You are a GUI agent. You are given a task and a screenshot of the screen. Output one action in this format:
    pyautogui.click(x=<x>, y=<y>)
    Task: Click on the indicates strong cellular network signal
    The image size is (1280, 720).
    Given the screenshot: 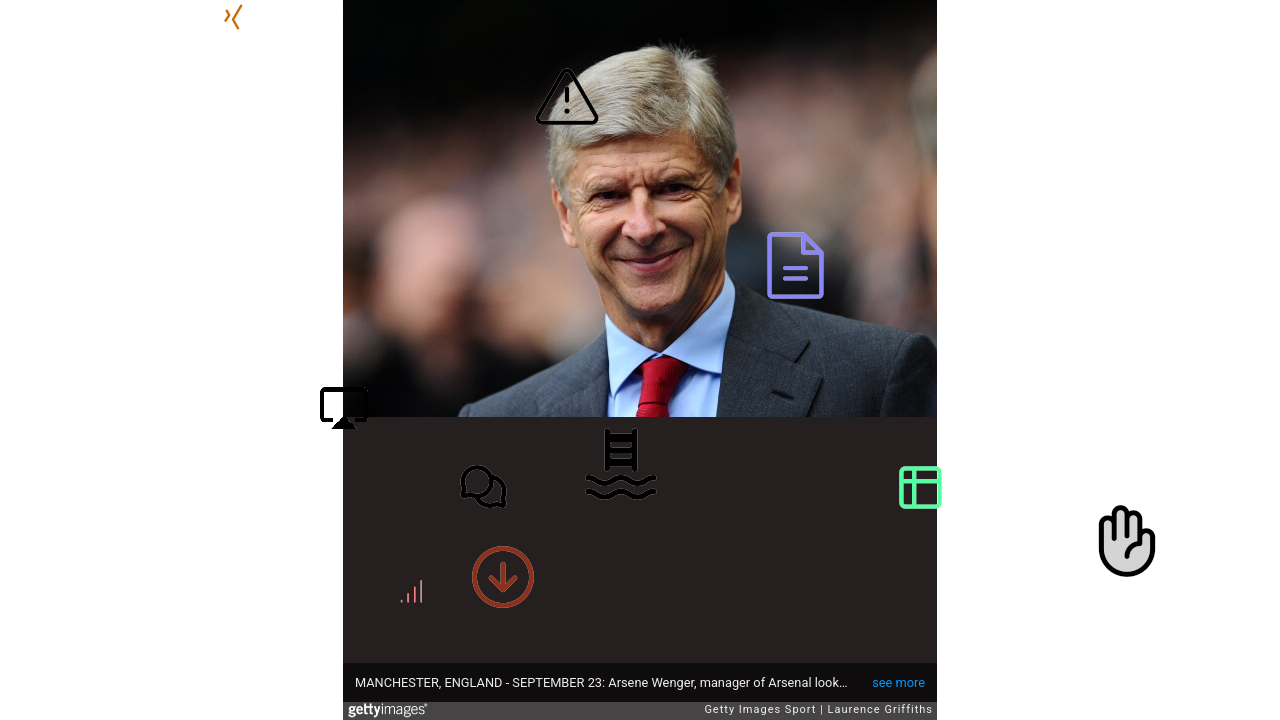 What is the action you would take?
    pyautogui.click(x=416, y=590)
    